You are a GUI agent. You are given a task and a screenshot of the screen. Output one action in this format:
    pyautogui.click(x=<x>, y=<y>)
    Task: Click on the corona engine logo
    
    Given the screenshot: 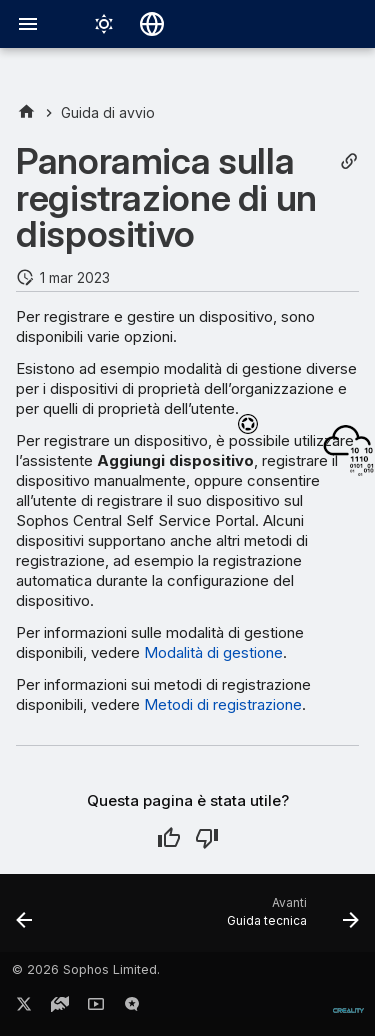 What is the action you would take?
    pyautogui.click(x=248, y=424)
    